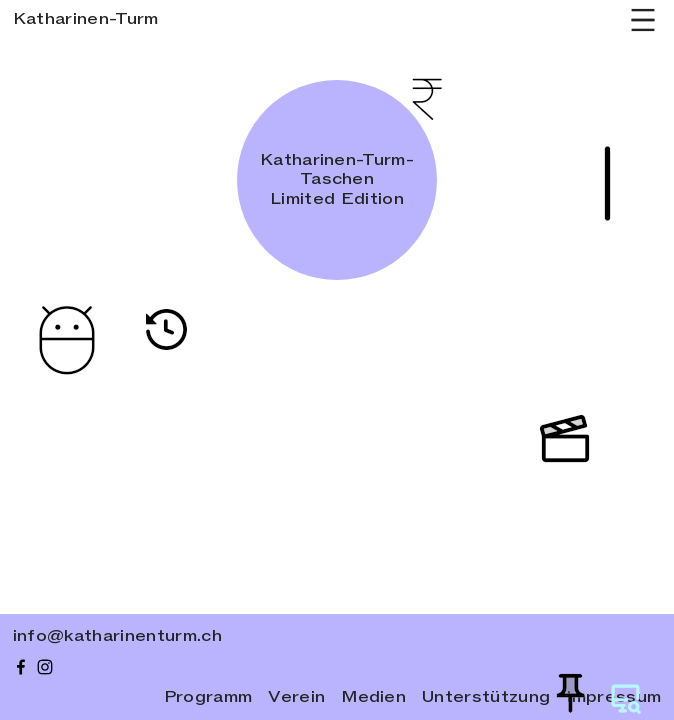 The width and height of the screenshot is (674, 720). I want to click on android device or system settings, so click(67, 339).